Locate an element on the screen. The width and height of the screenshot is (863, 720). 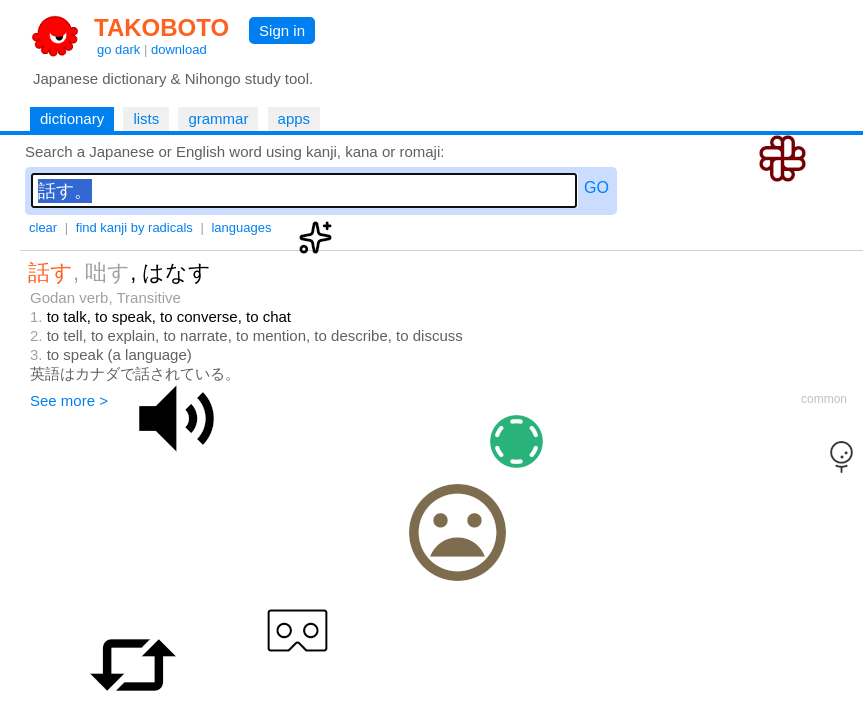
access AI-powered or smart features is located at coordinates (315, 237).